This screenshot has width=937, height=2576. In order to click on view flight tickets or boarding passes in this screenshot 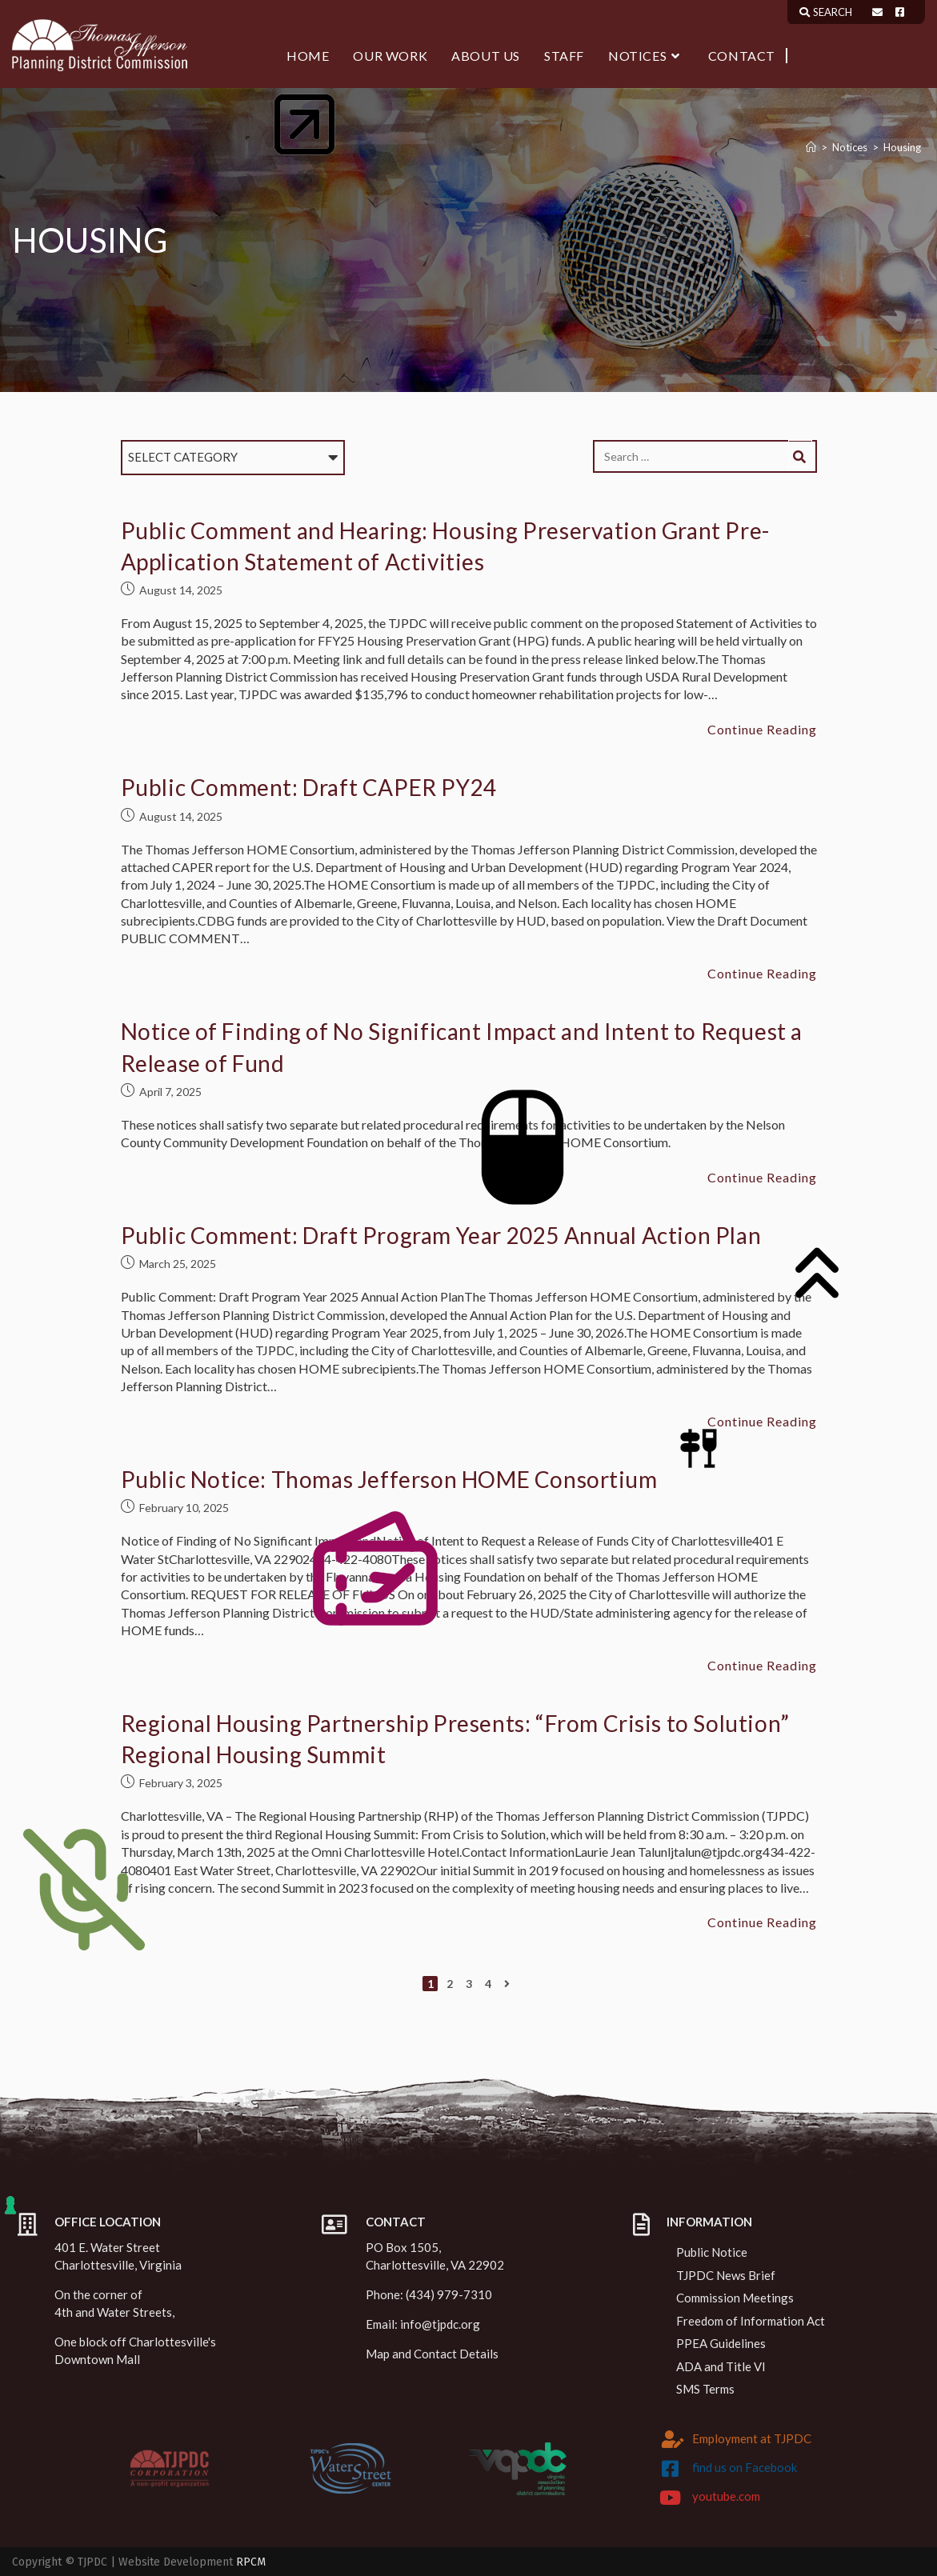, I will do `click(375, 1569)`.